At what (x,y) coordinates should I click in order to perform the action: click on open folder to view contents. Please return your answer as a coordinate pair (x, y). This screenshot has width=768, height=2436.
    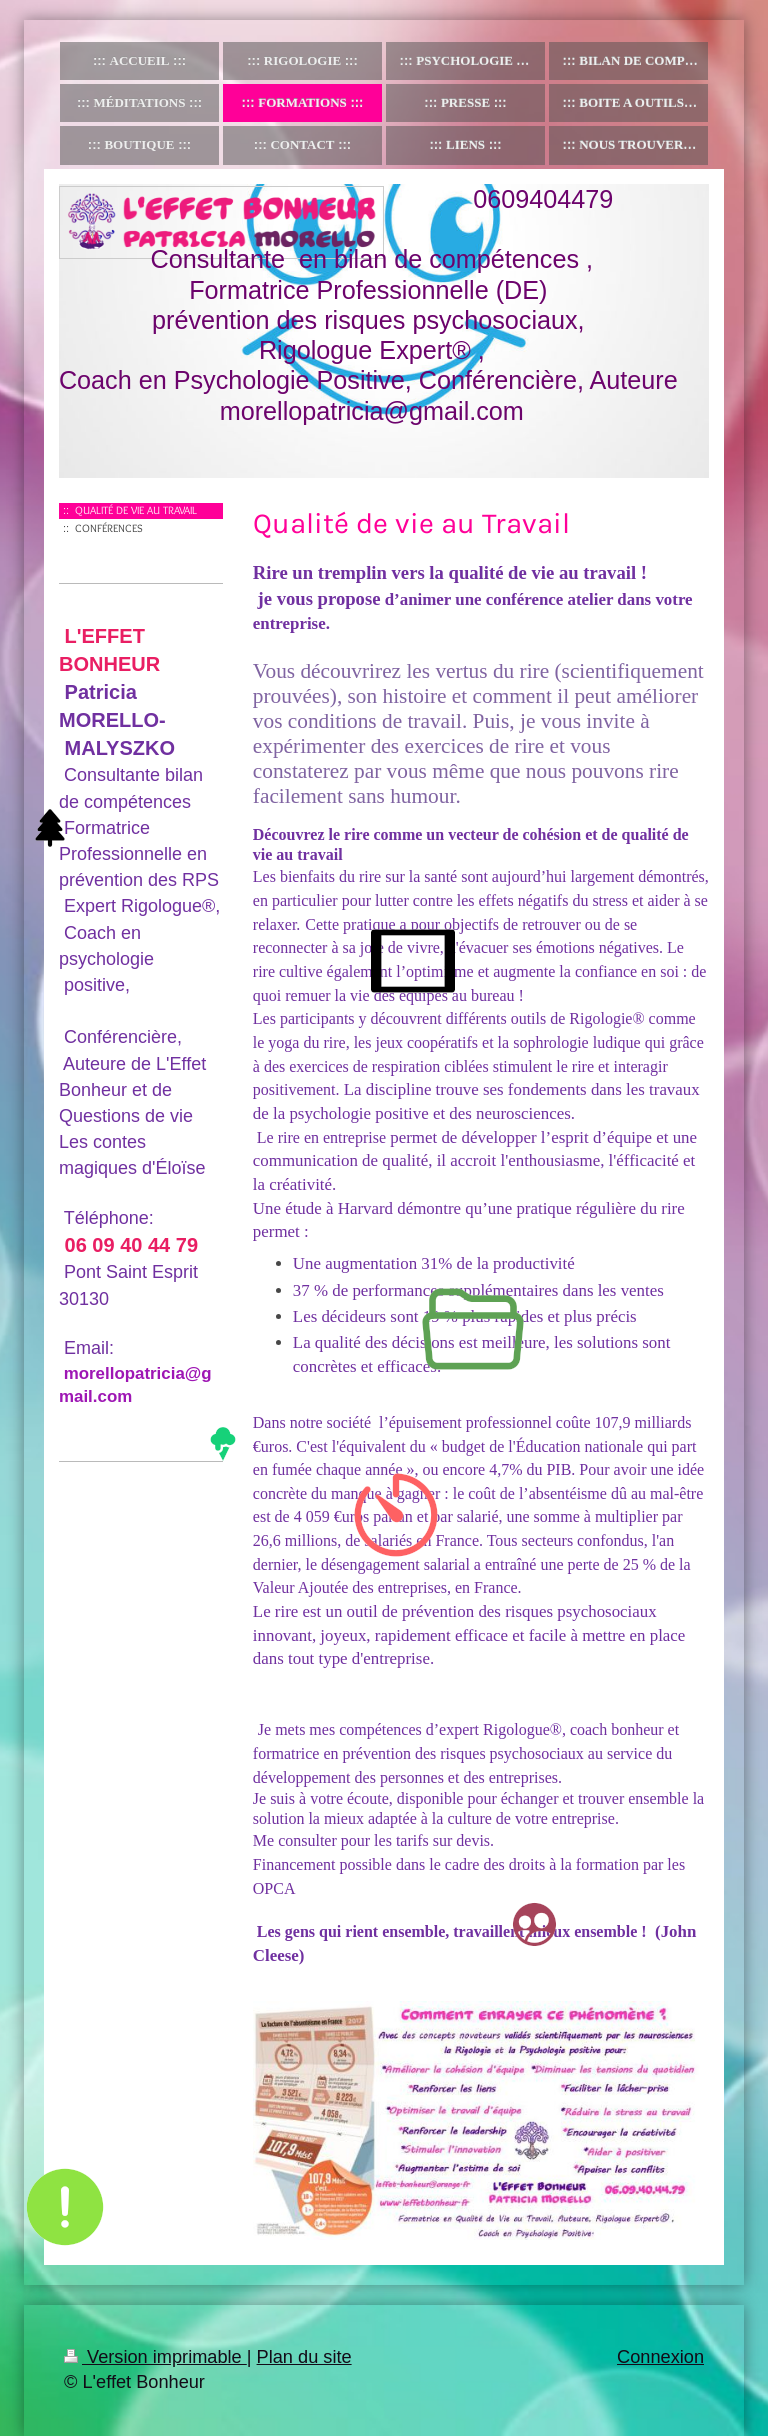
    Looking at the image, I should click on (473, 1329).